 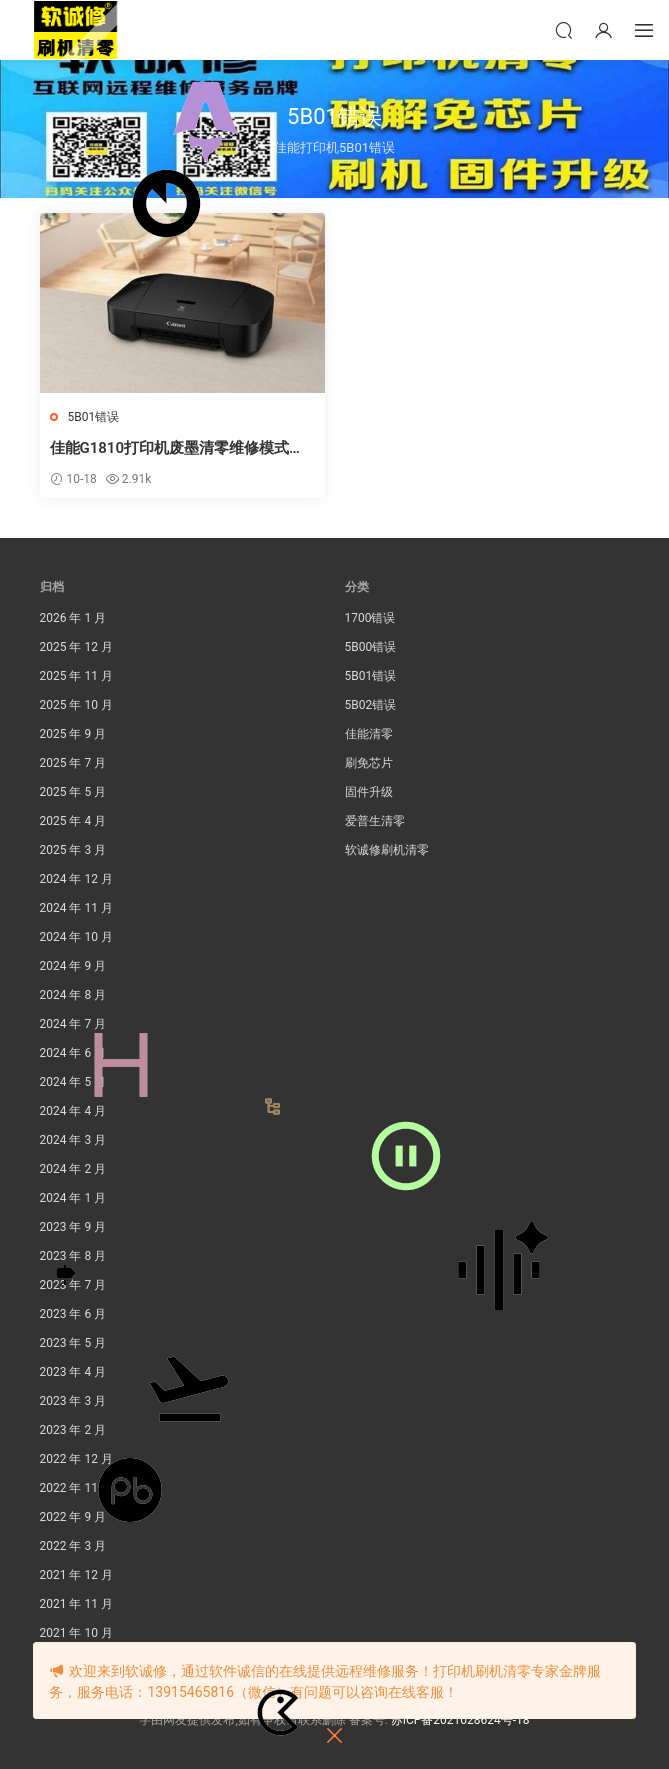 I want to click on view hierarchical structure or organization chart, so click(x=272, y=1106).